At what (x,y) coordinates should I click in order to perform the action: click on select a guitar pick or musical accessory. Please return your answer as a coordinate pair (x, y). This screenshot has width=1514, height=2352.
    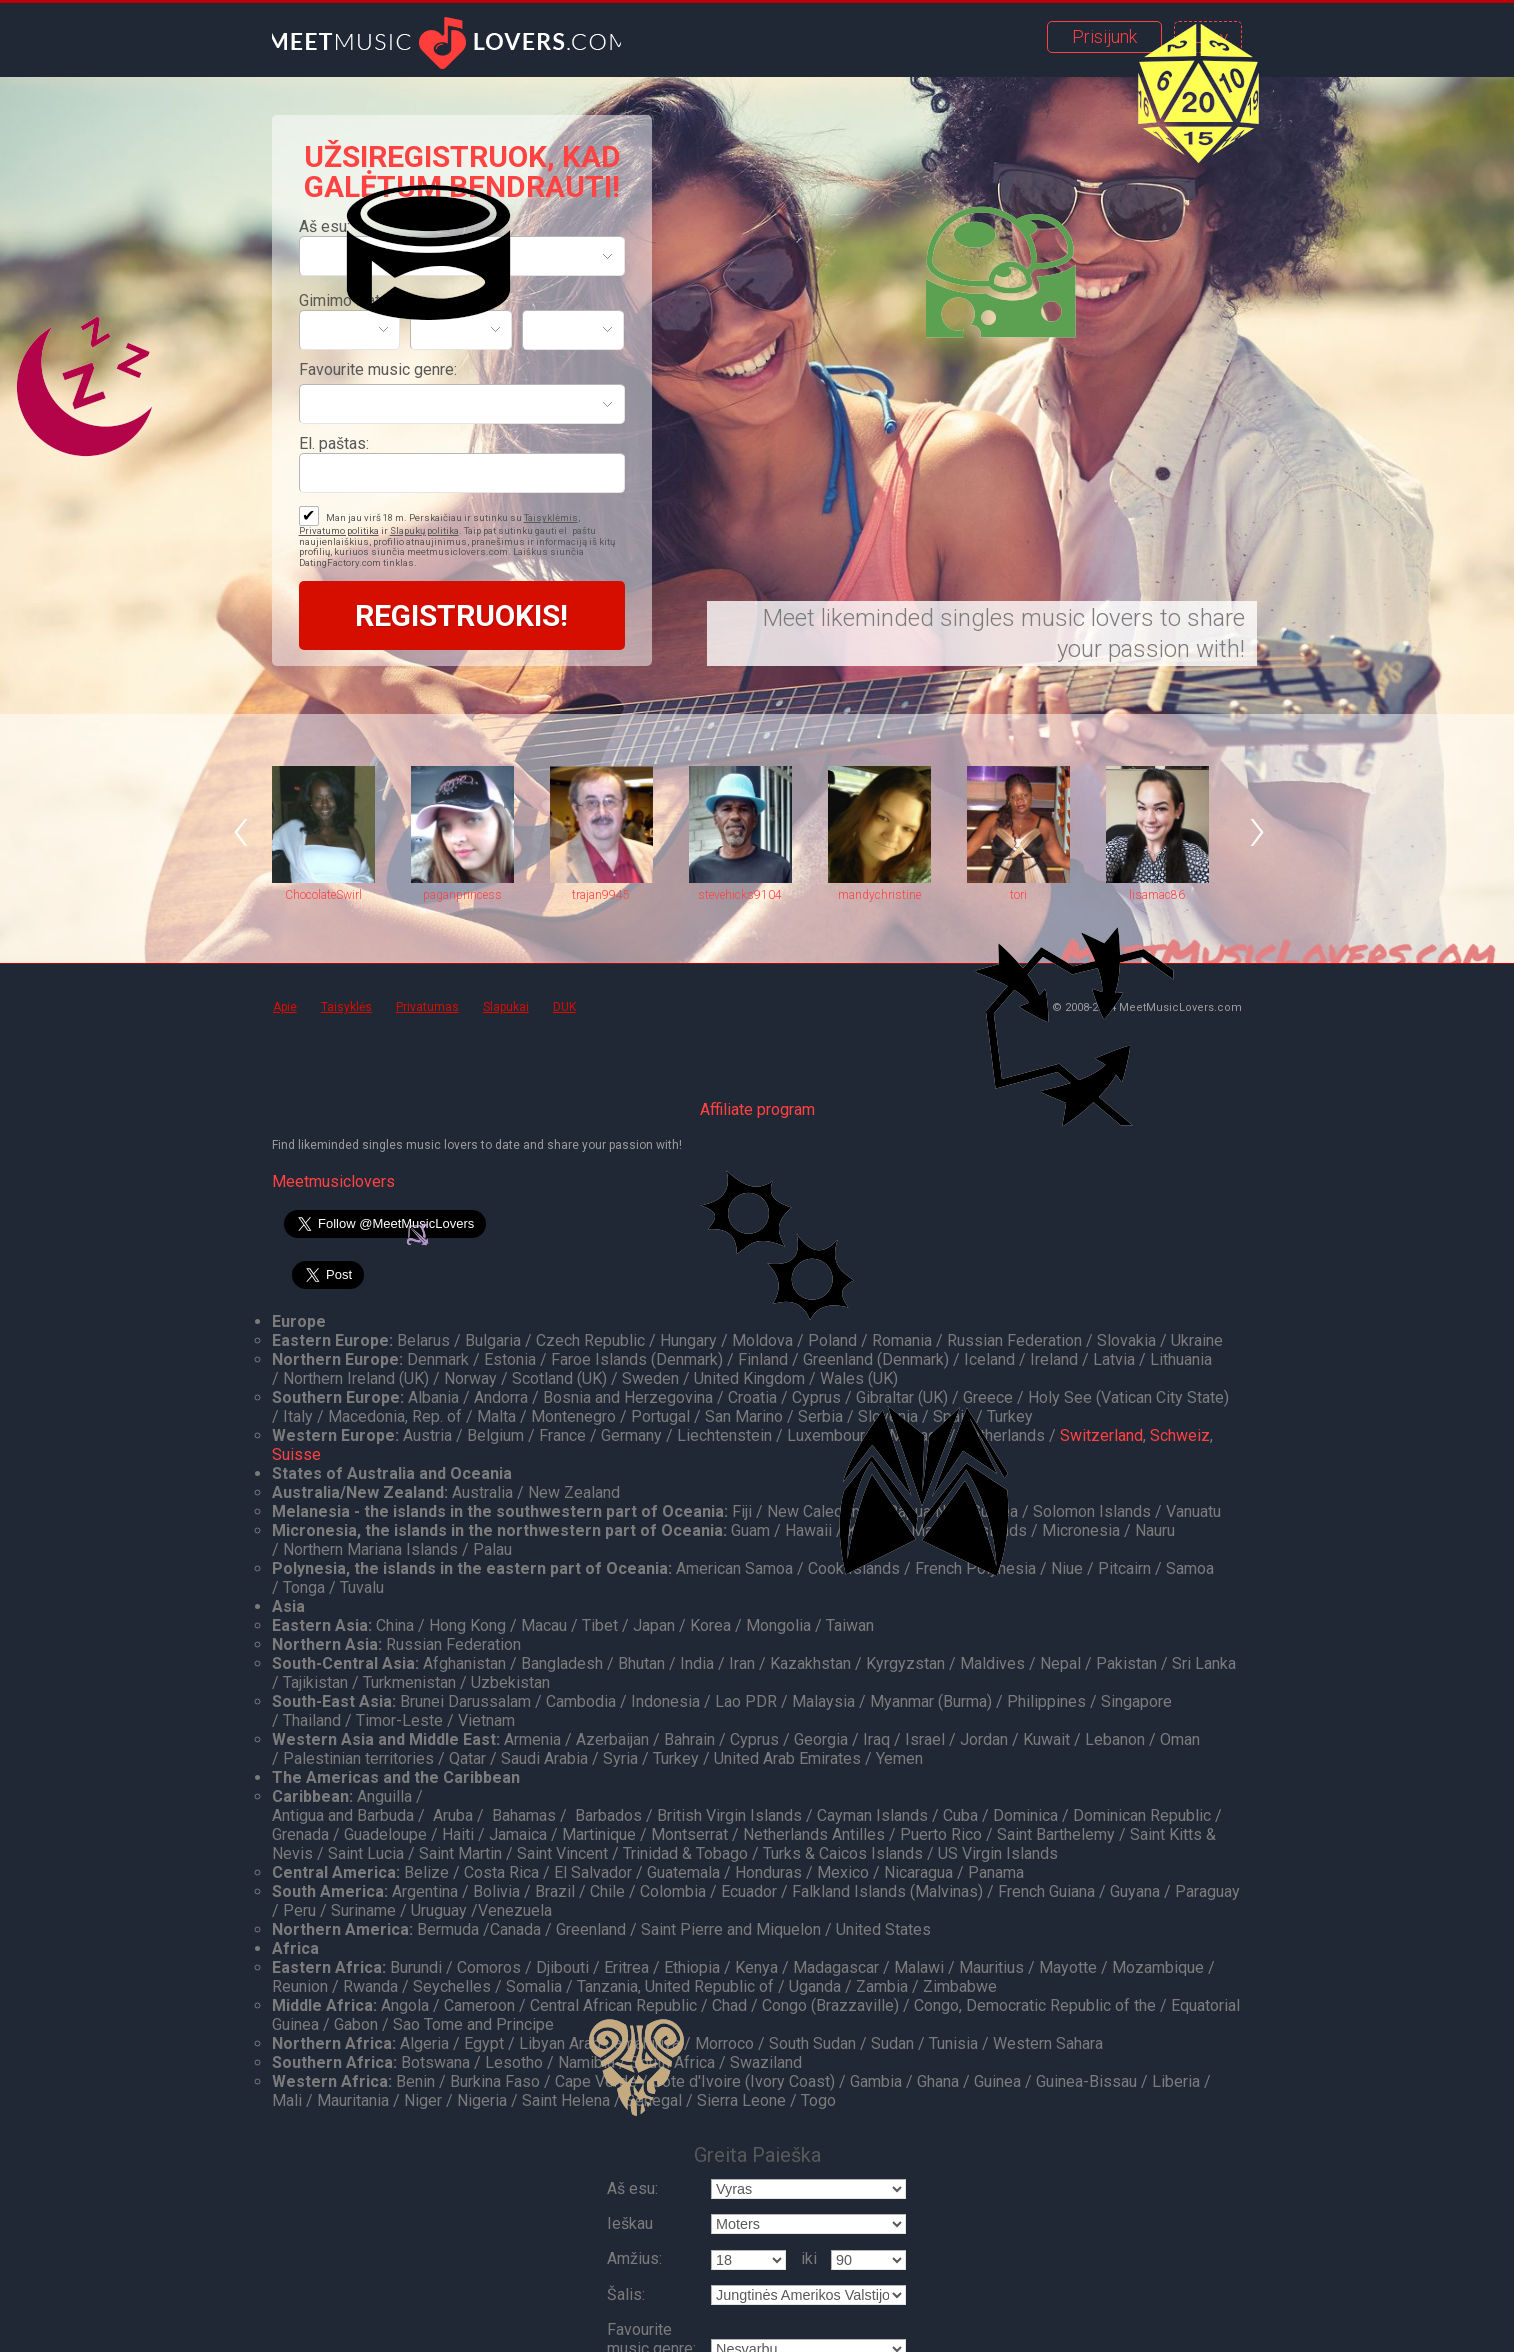
    Looking at the image, I should click on (636, 2067).